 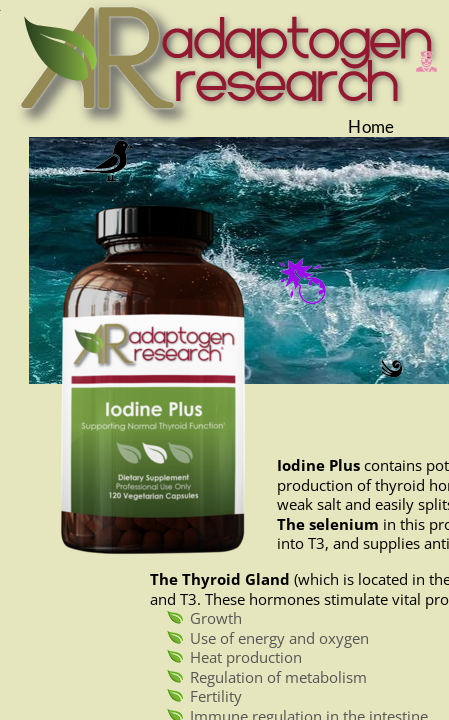 I want to click on view male nurse profile or contact, so click(x=426, y=61).